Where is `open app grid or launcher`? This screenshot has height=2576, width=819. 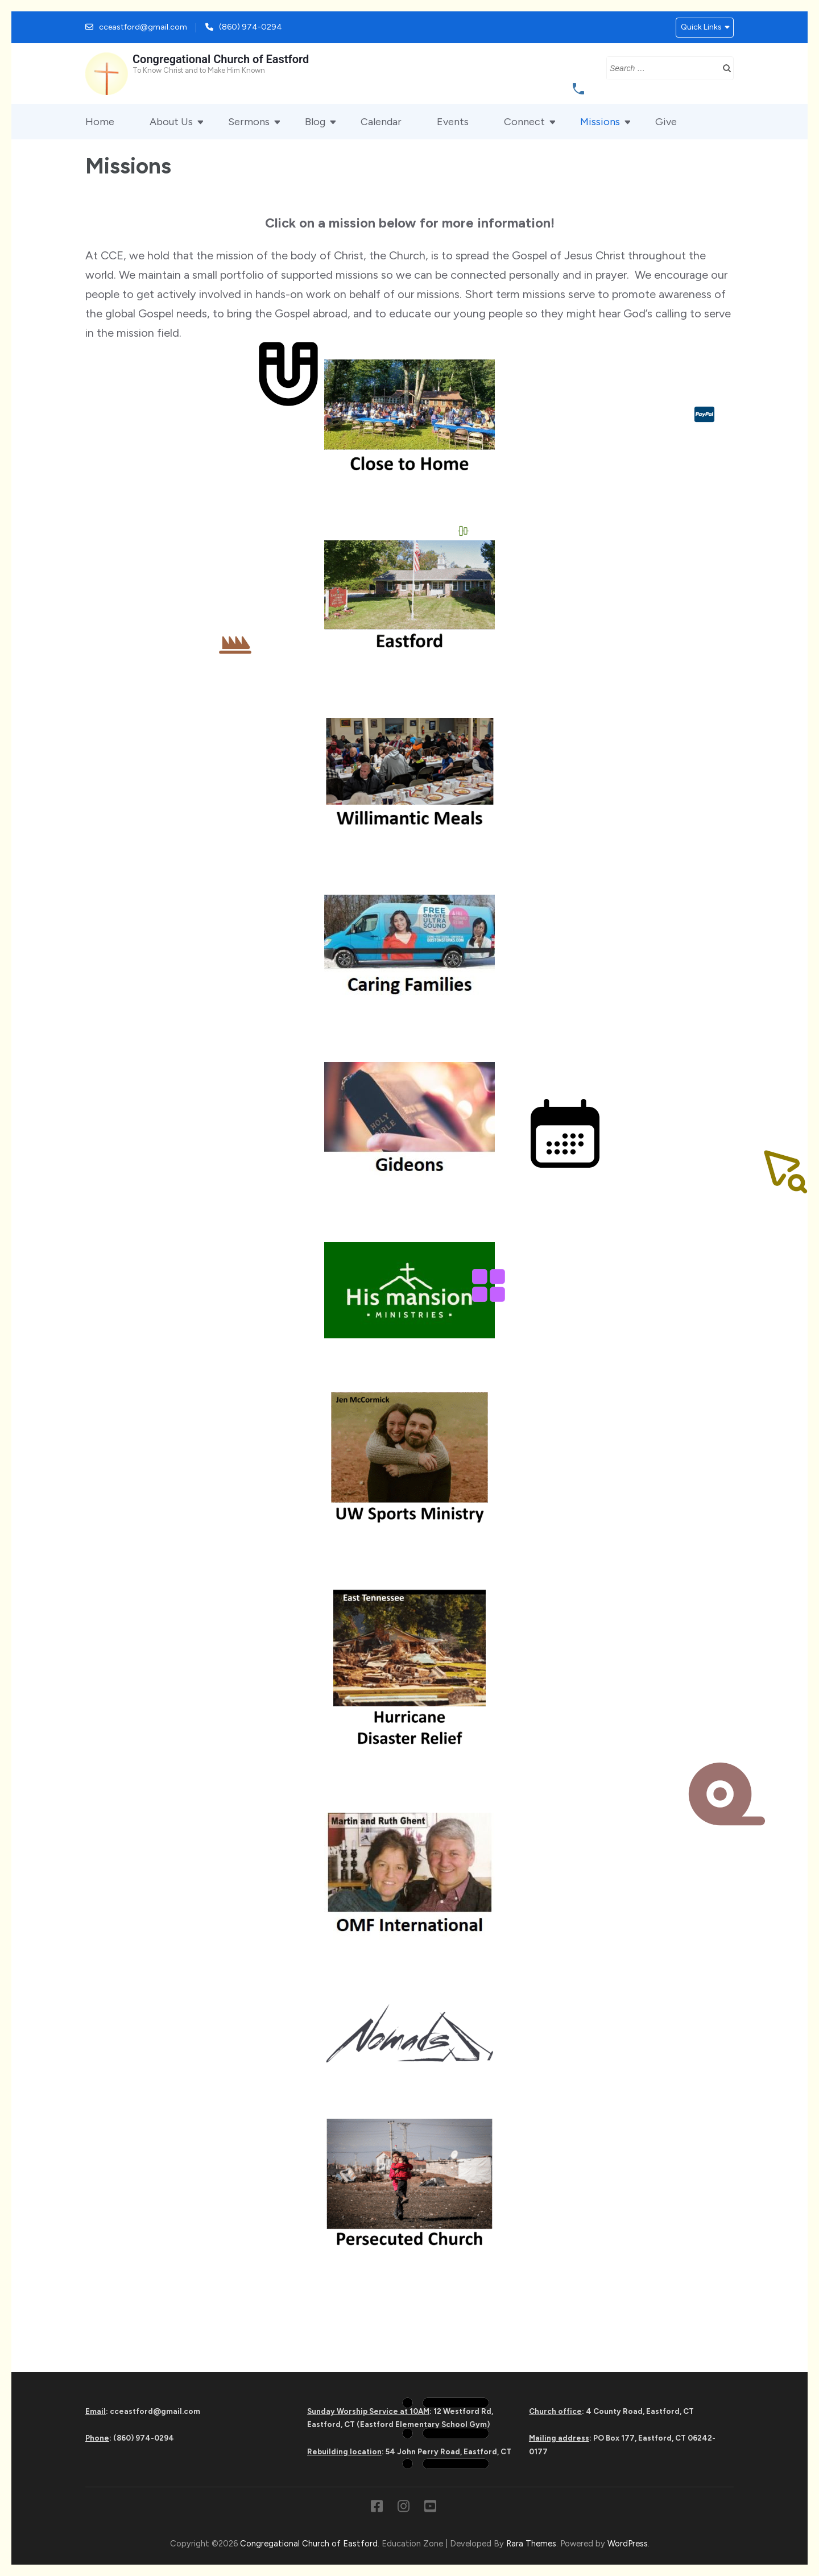 open app grid or launcher is located at coordinates (489, 1285).